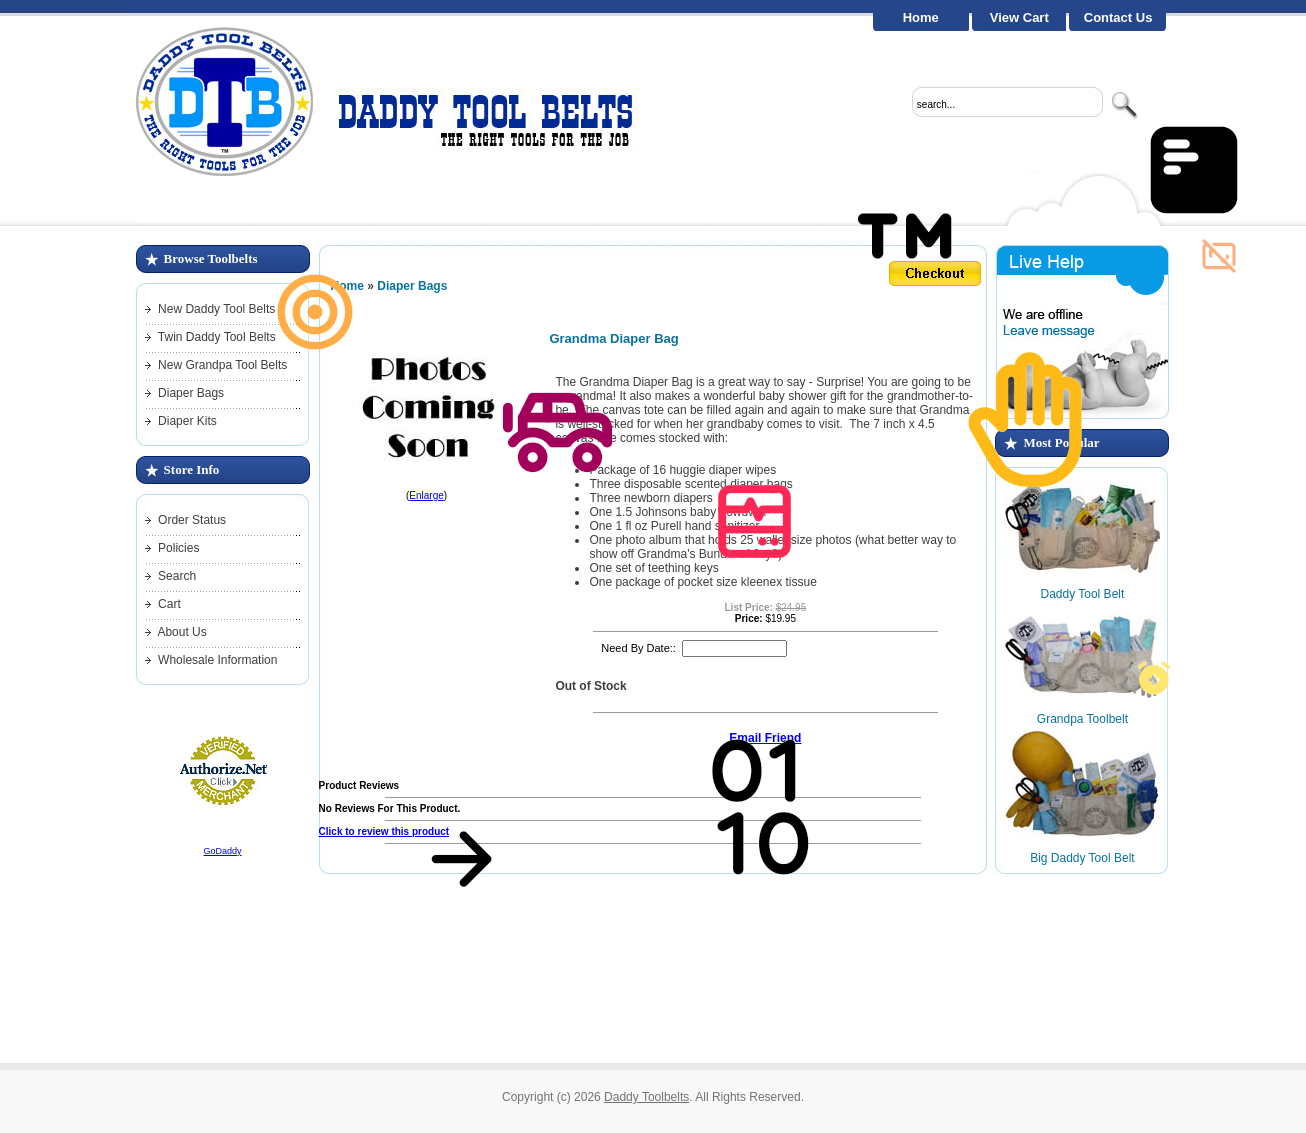 This screenshot has height=1133, width=1306. Describe the element at coordinates (754, 521) in the screenshot. I see `view heart rate or vital signs data` at that location.